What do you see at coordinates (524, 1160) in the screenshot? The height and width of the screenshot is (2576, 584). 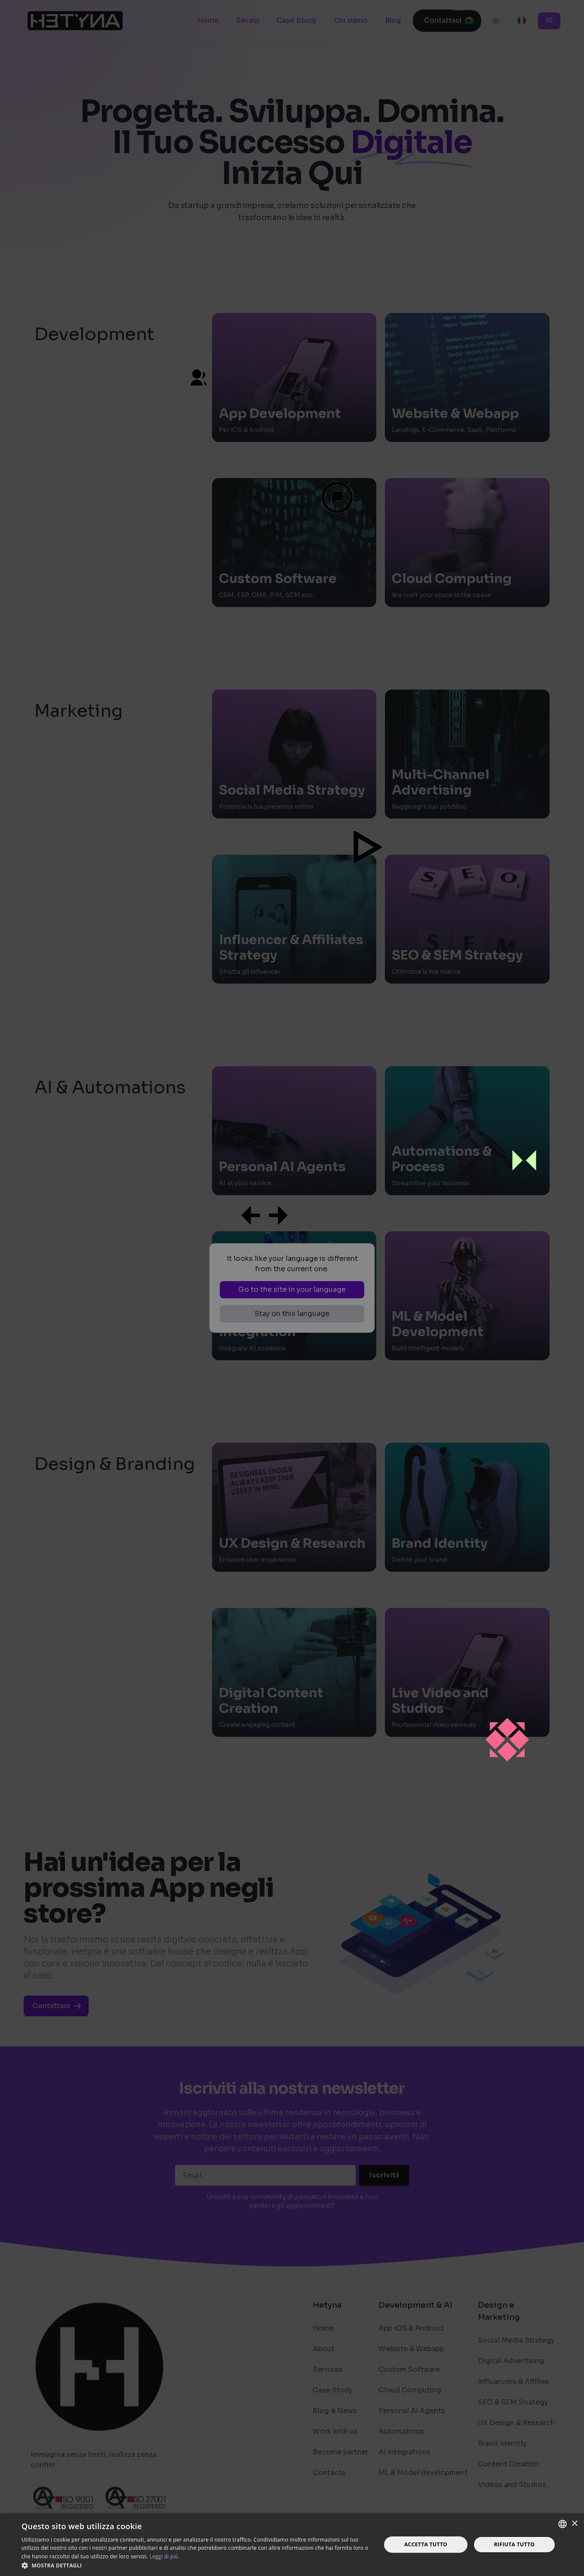 I see `collapse or contract a panel horizontally` at bounding box center [524, 1160].